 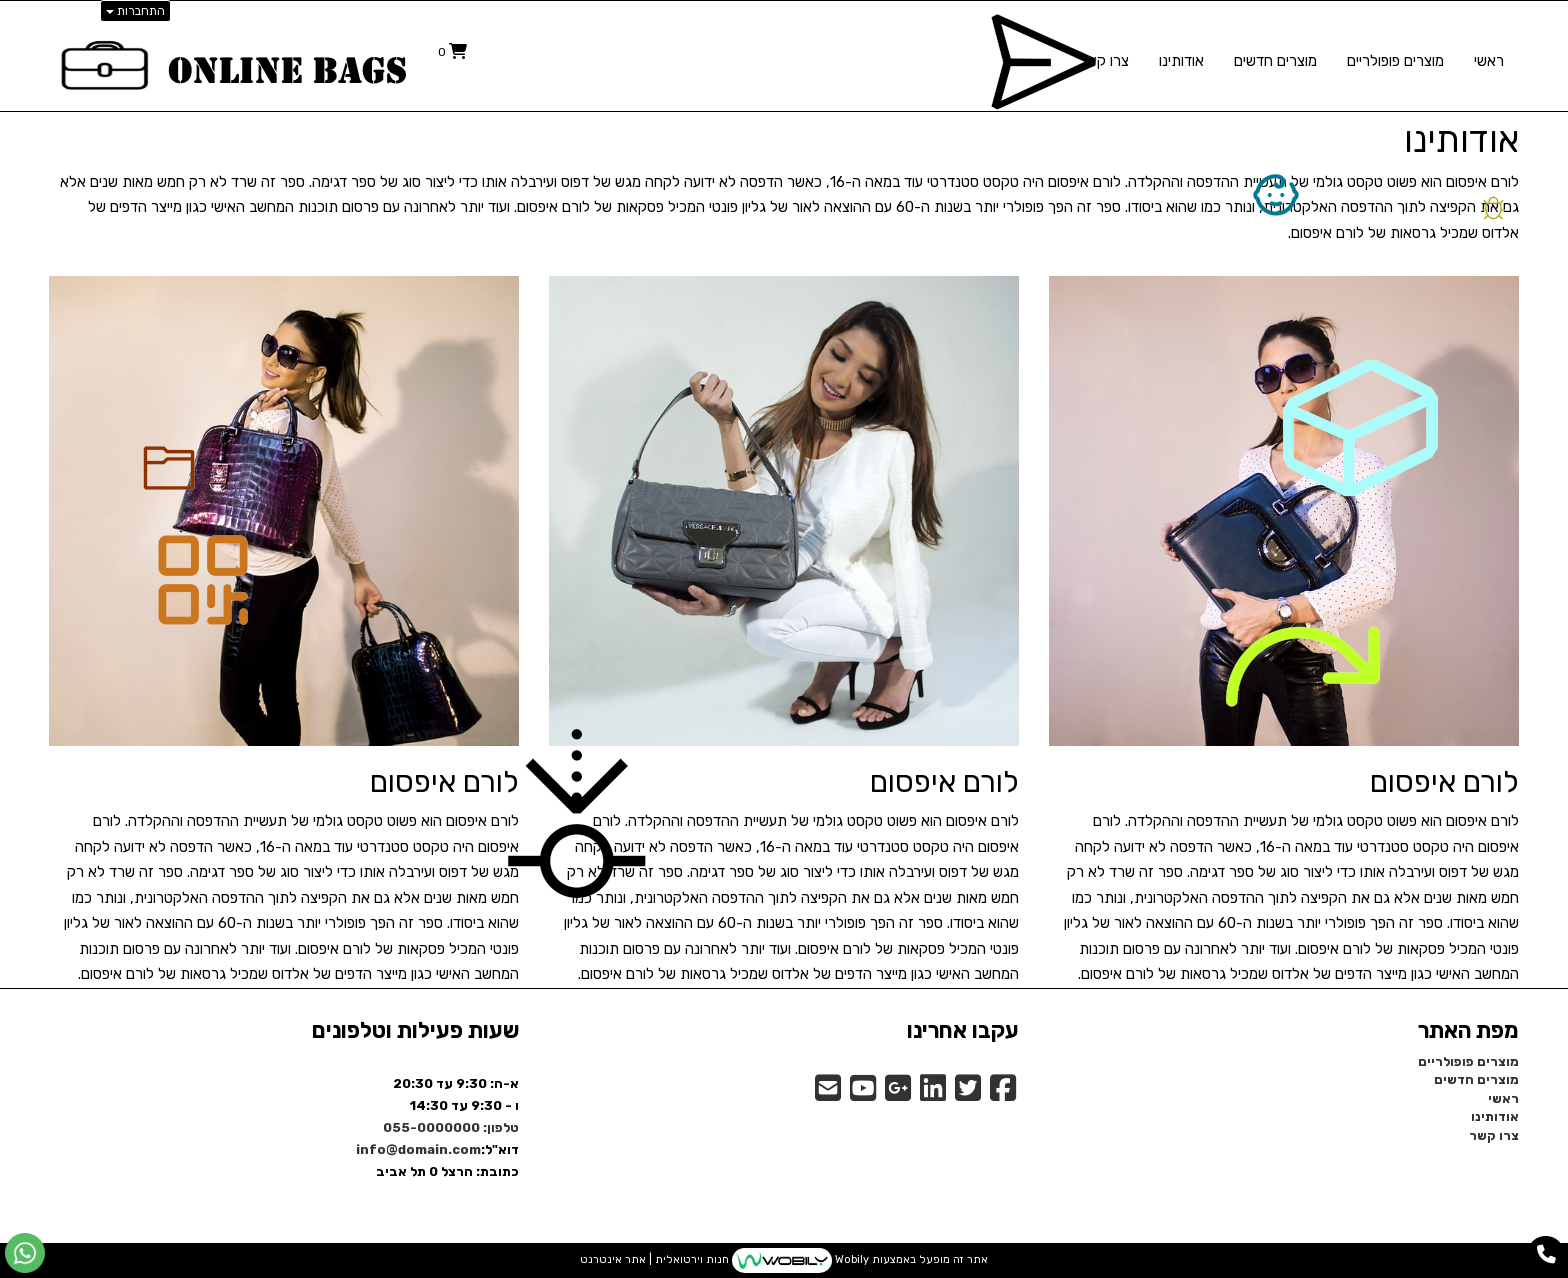 I want to click on open file folder, so click(x=169, y=468).